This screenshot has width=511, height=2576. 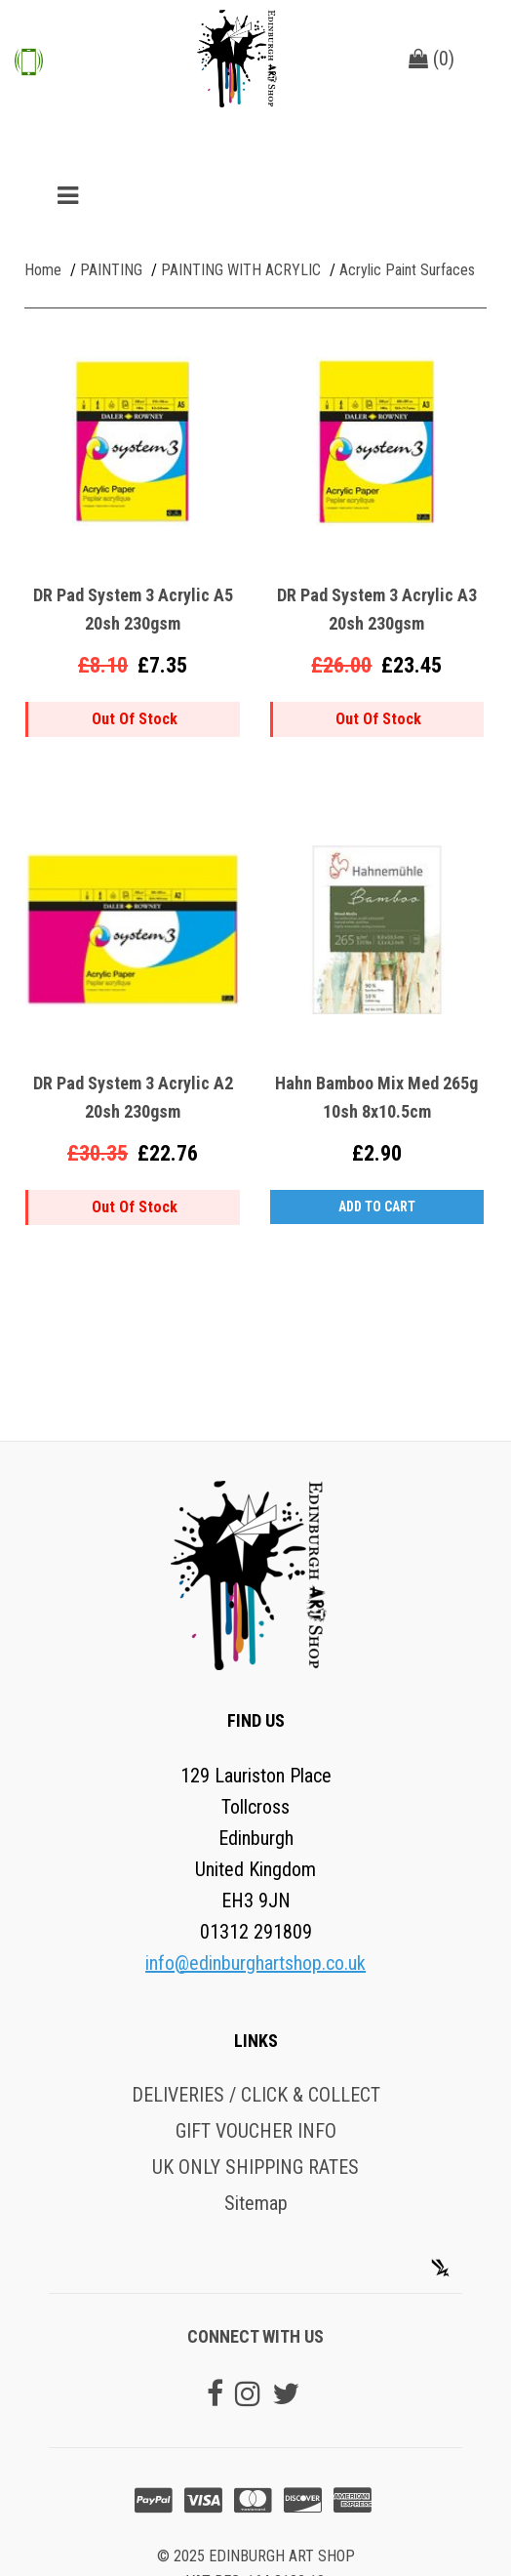 I want to click on incoming call or notification alert, so click(x=28, y=61).